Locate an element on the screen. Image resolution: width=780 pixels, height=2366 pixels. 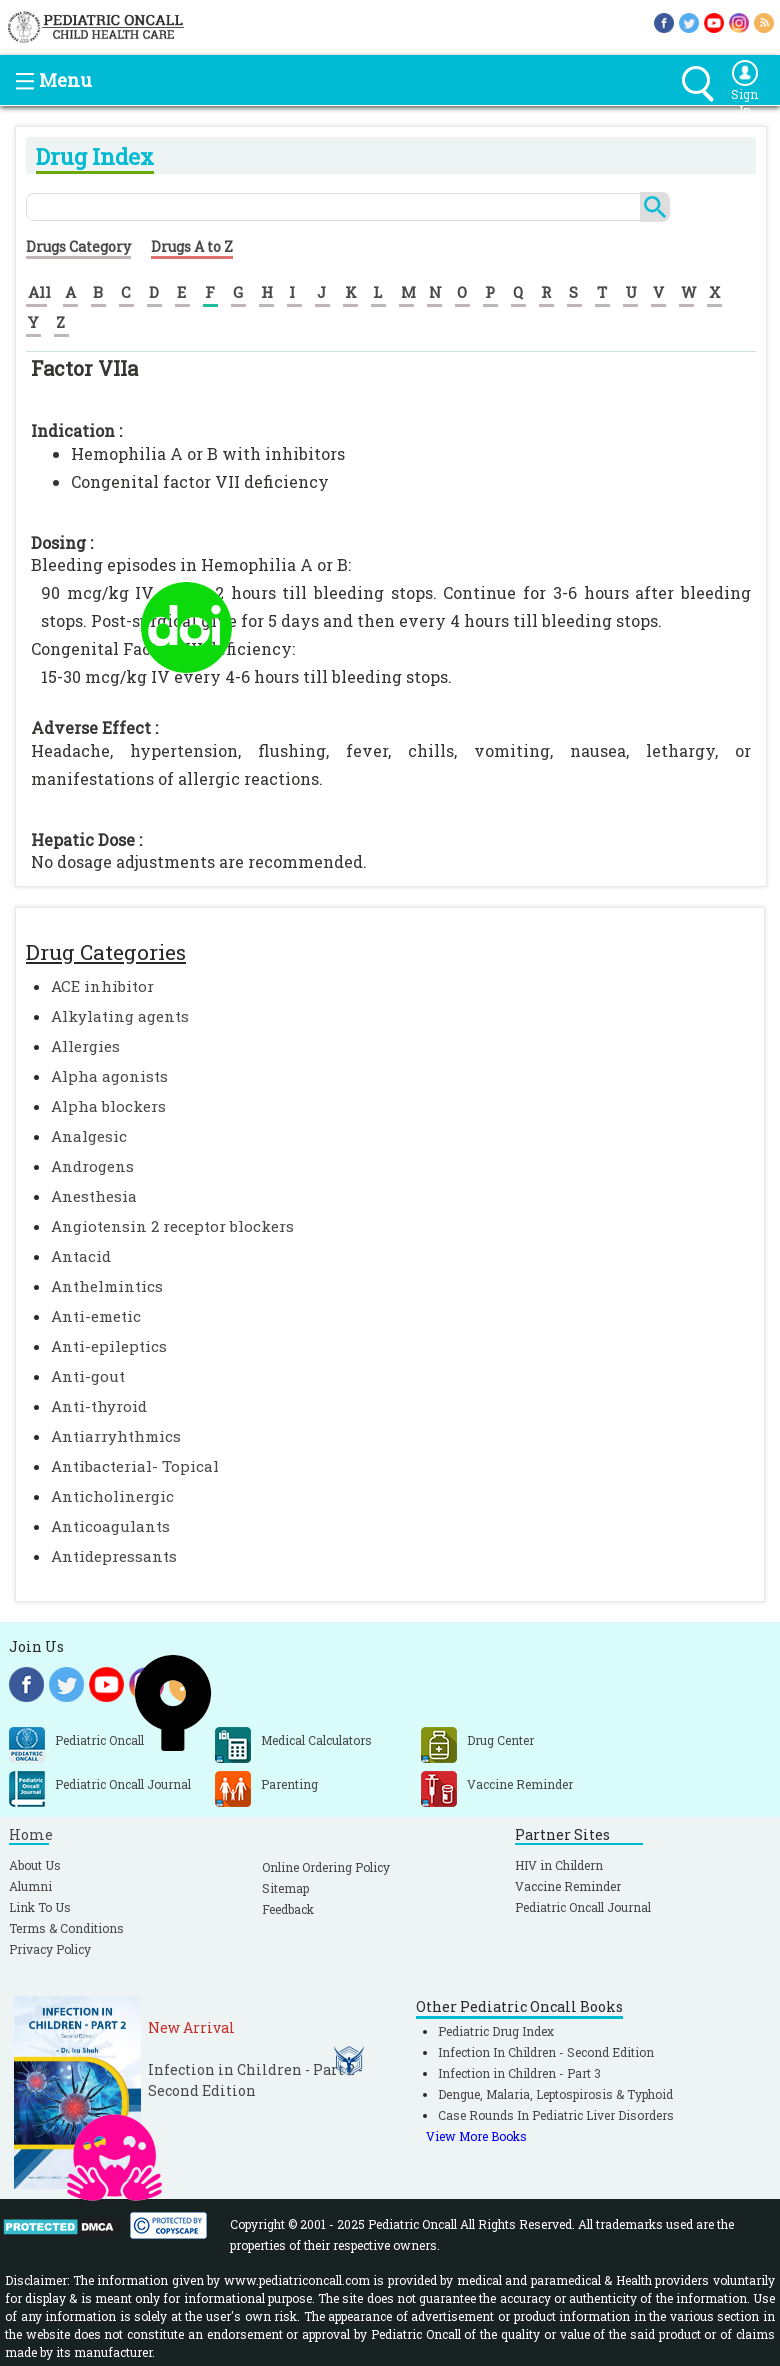
open sourcetree git client is located at coordinates (173, 1703).